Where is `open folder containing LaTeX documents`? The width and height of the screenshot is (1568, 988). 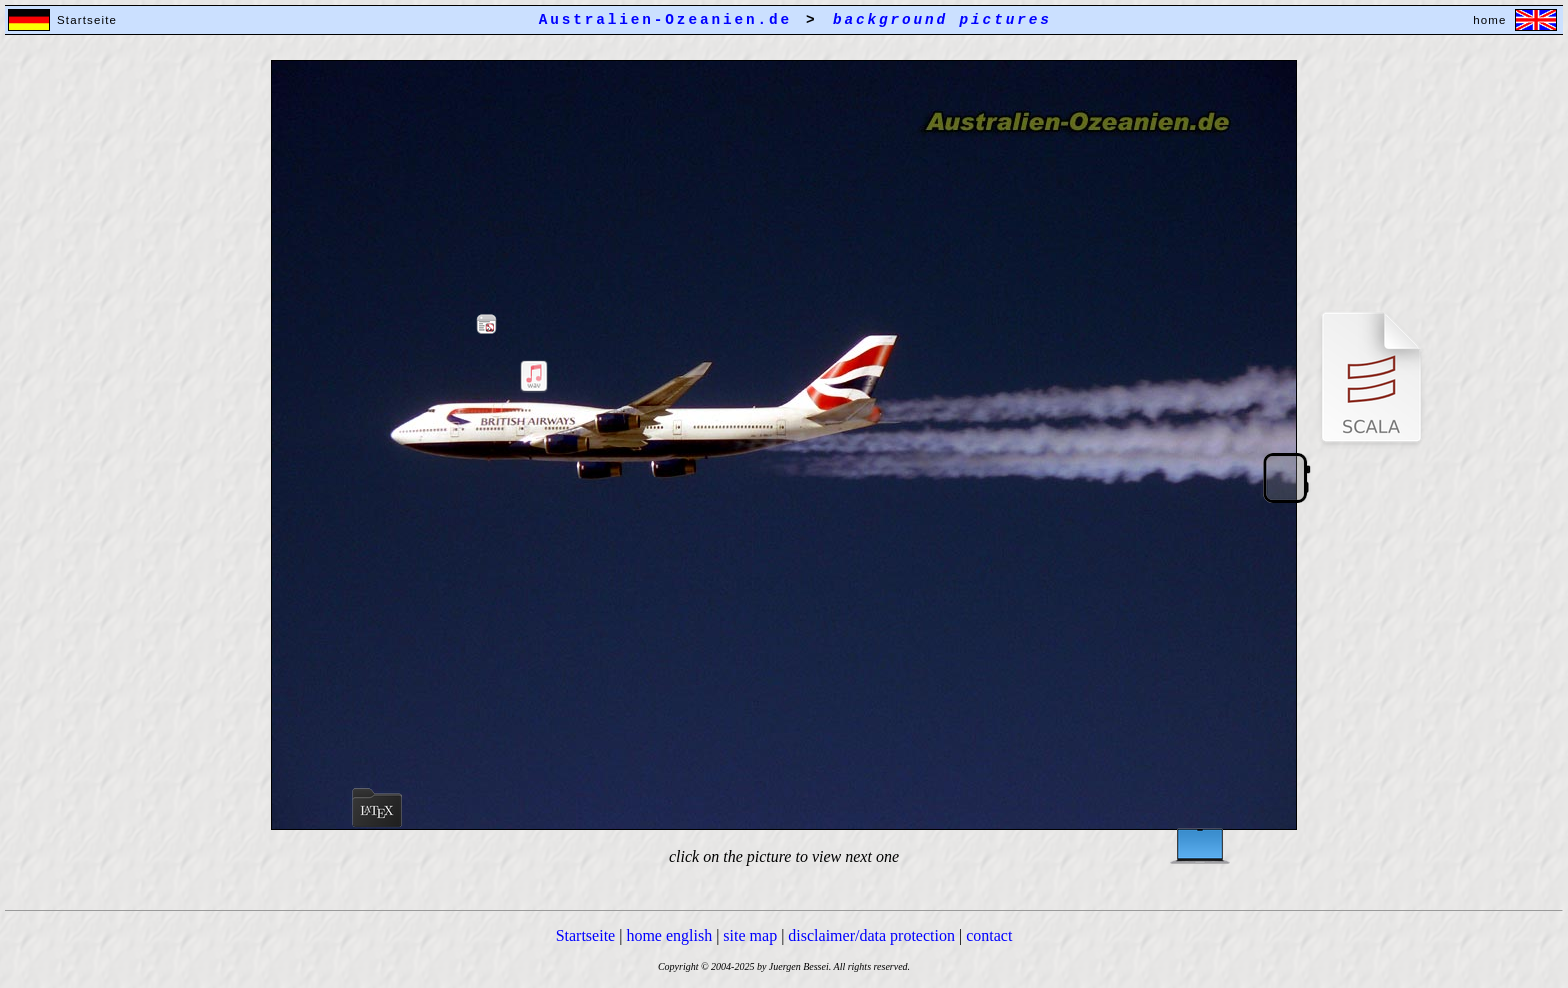
open folder containing LaTeX documents is located at coordinates (377, 809).